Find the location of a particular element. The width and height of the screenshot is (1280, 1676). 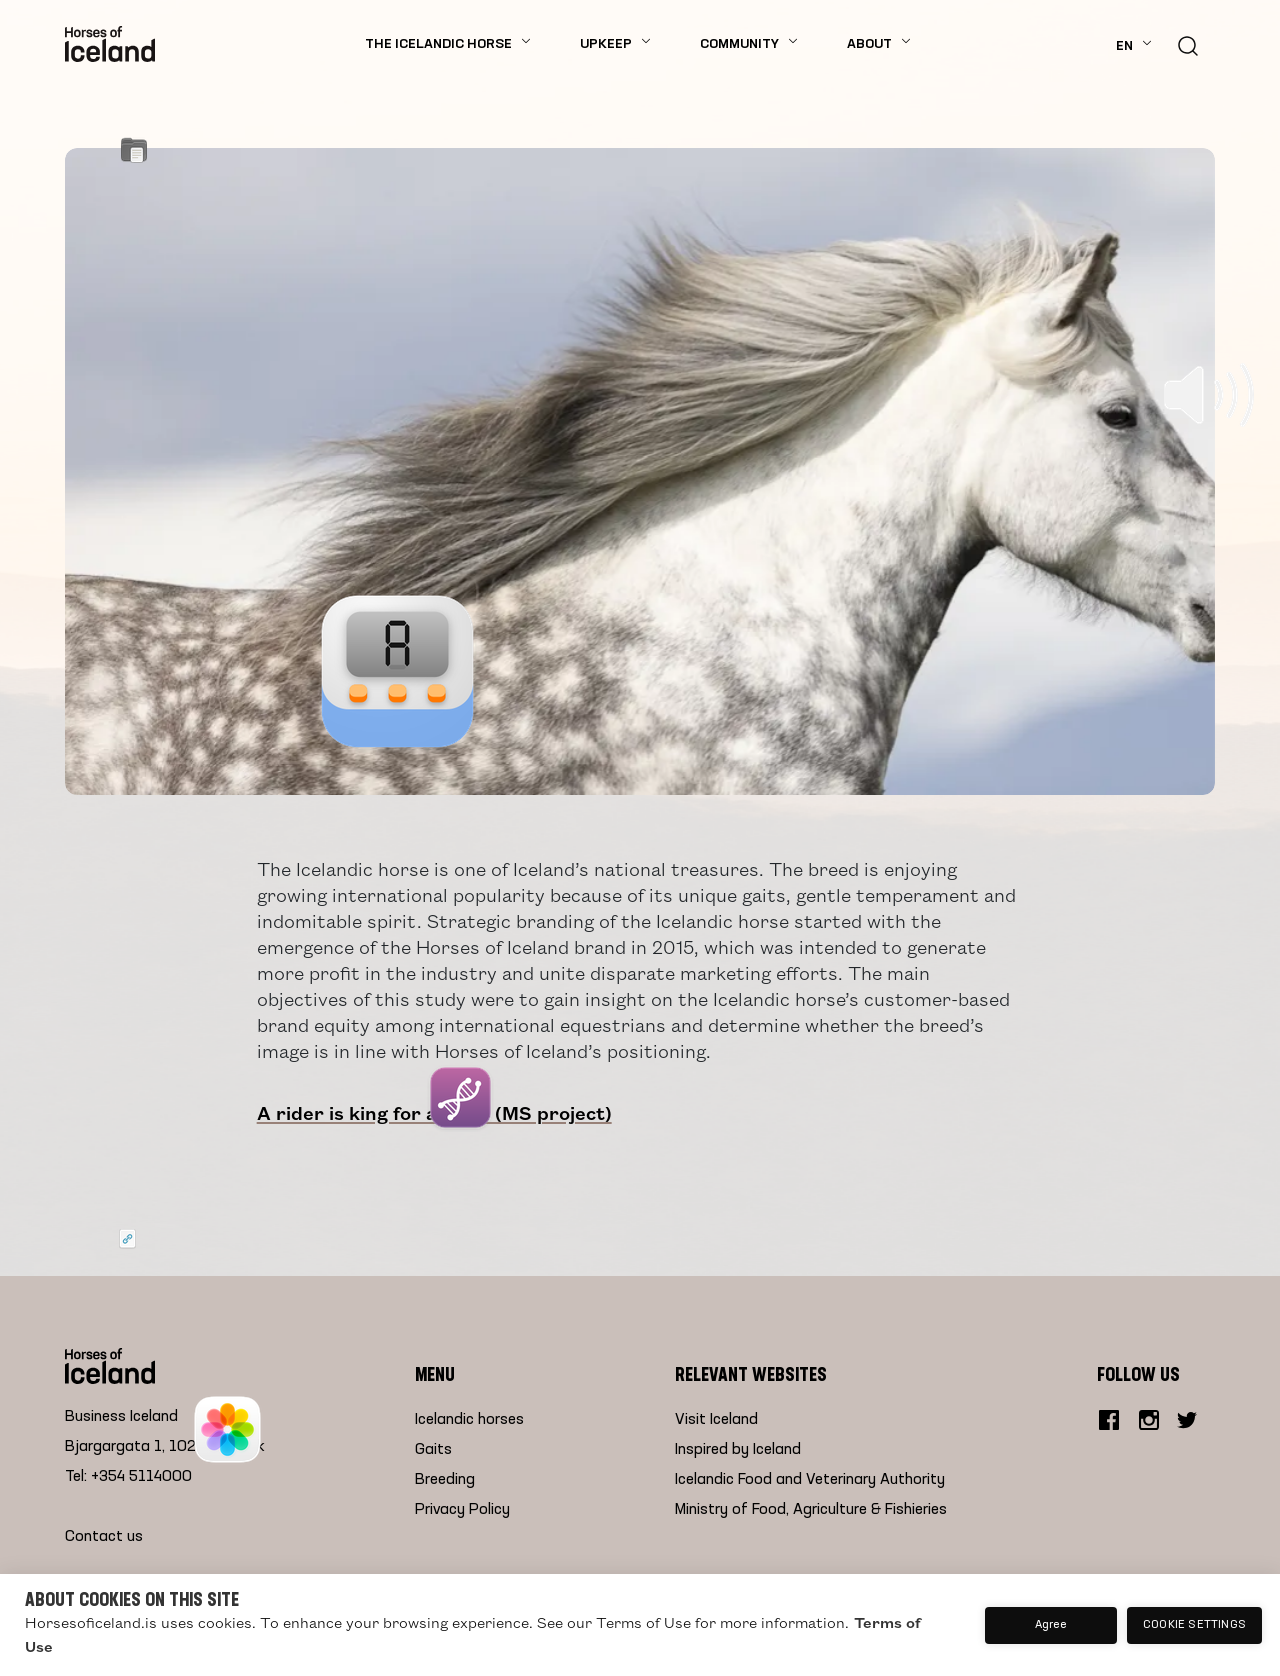

open chromatic app for guitar tuning is located at coordinates (397, 671).